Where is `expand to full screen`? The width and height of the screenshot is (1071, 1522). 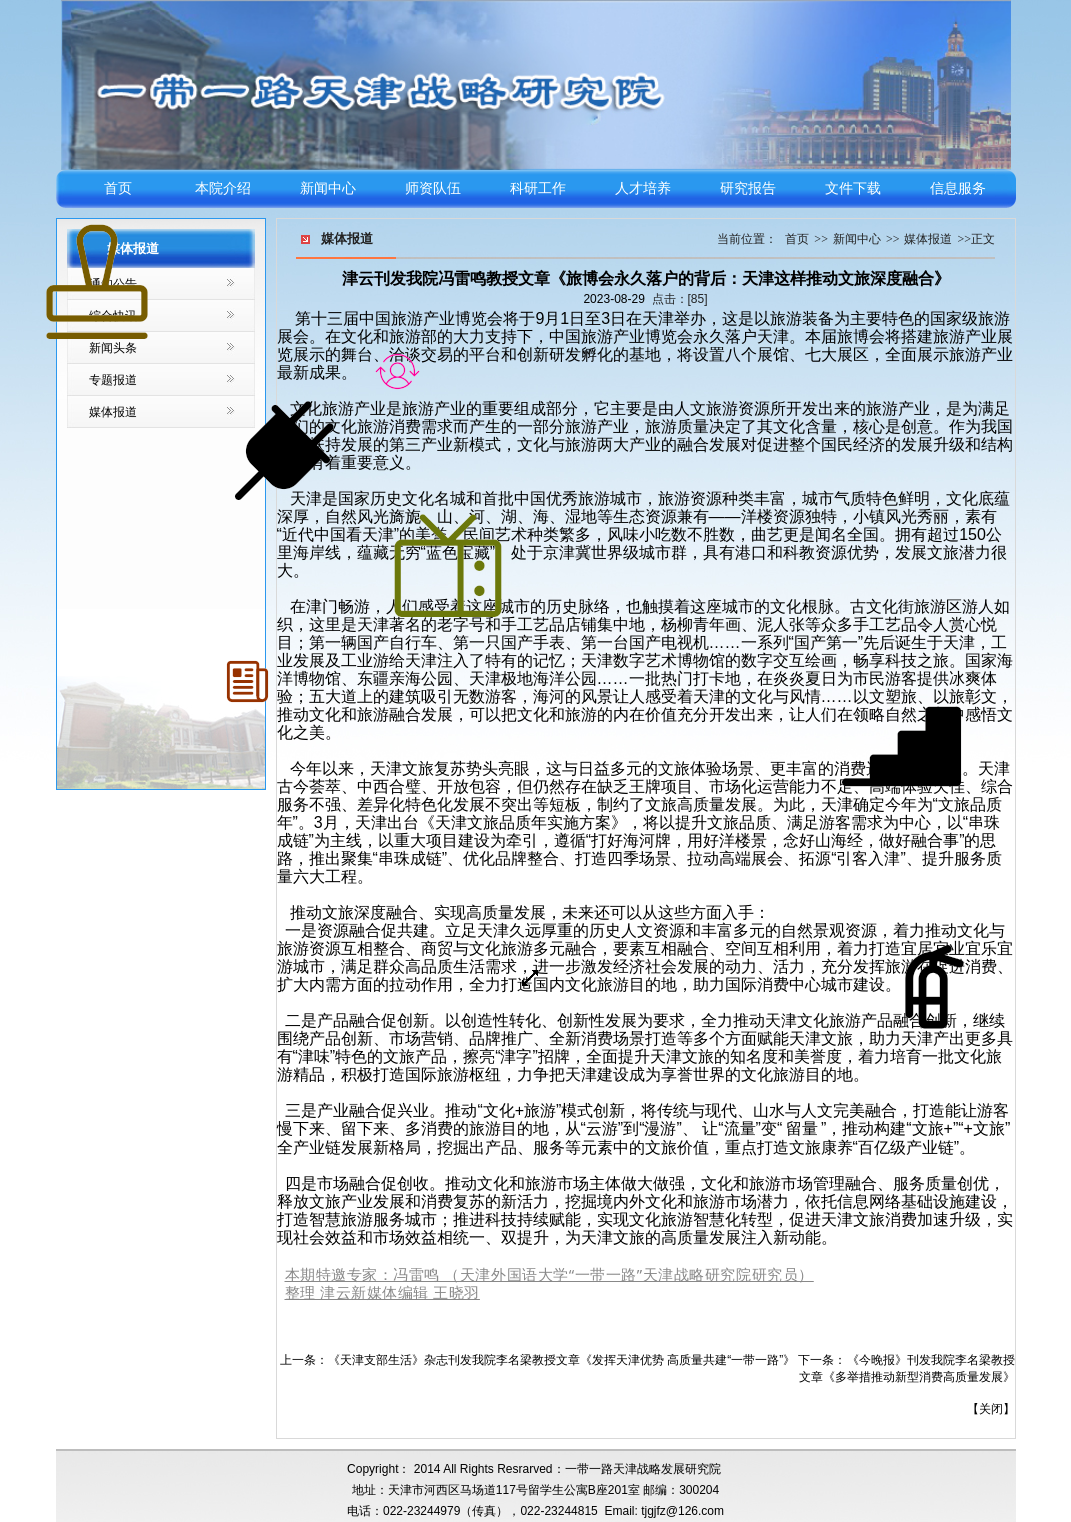 expand to full screen is located at coordinates (530, 978).